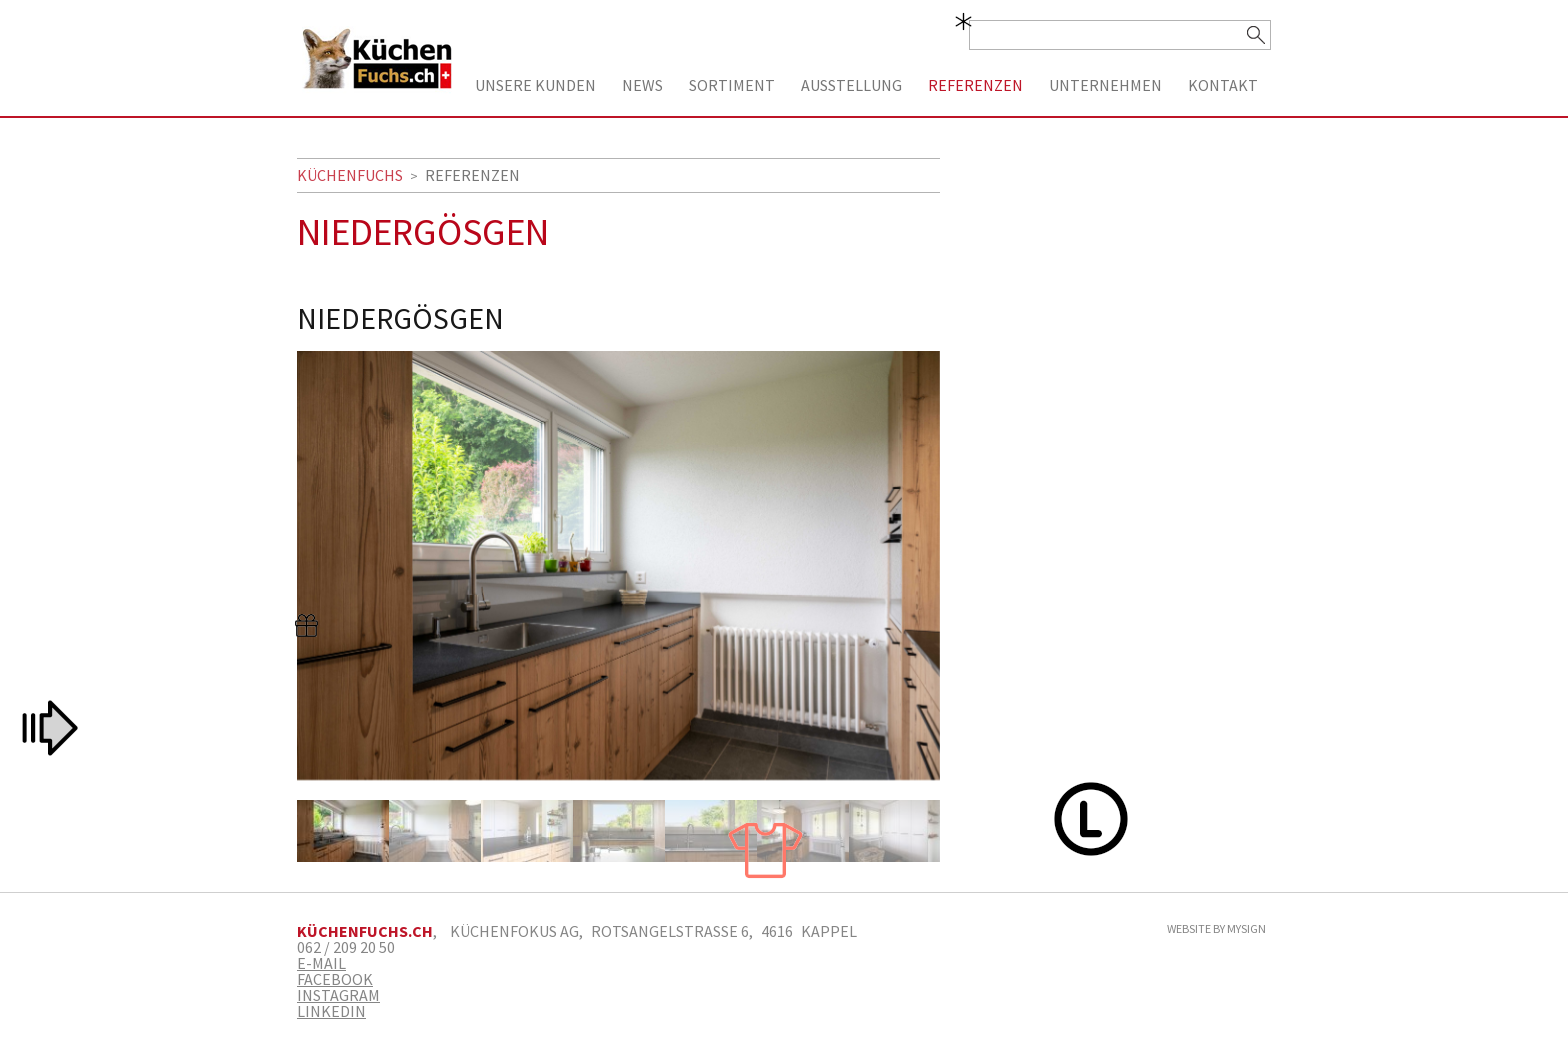 The image size is (1568, 1049). I want to click on skip forward or advance to next item, so click(48, 728).